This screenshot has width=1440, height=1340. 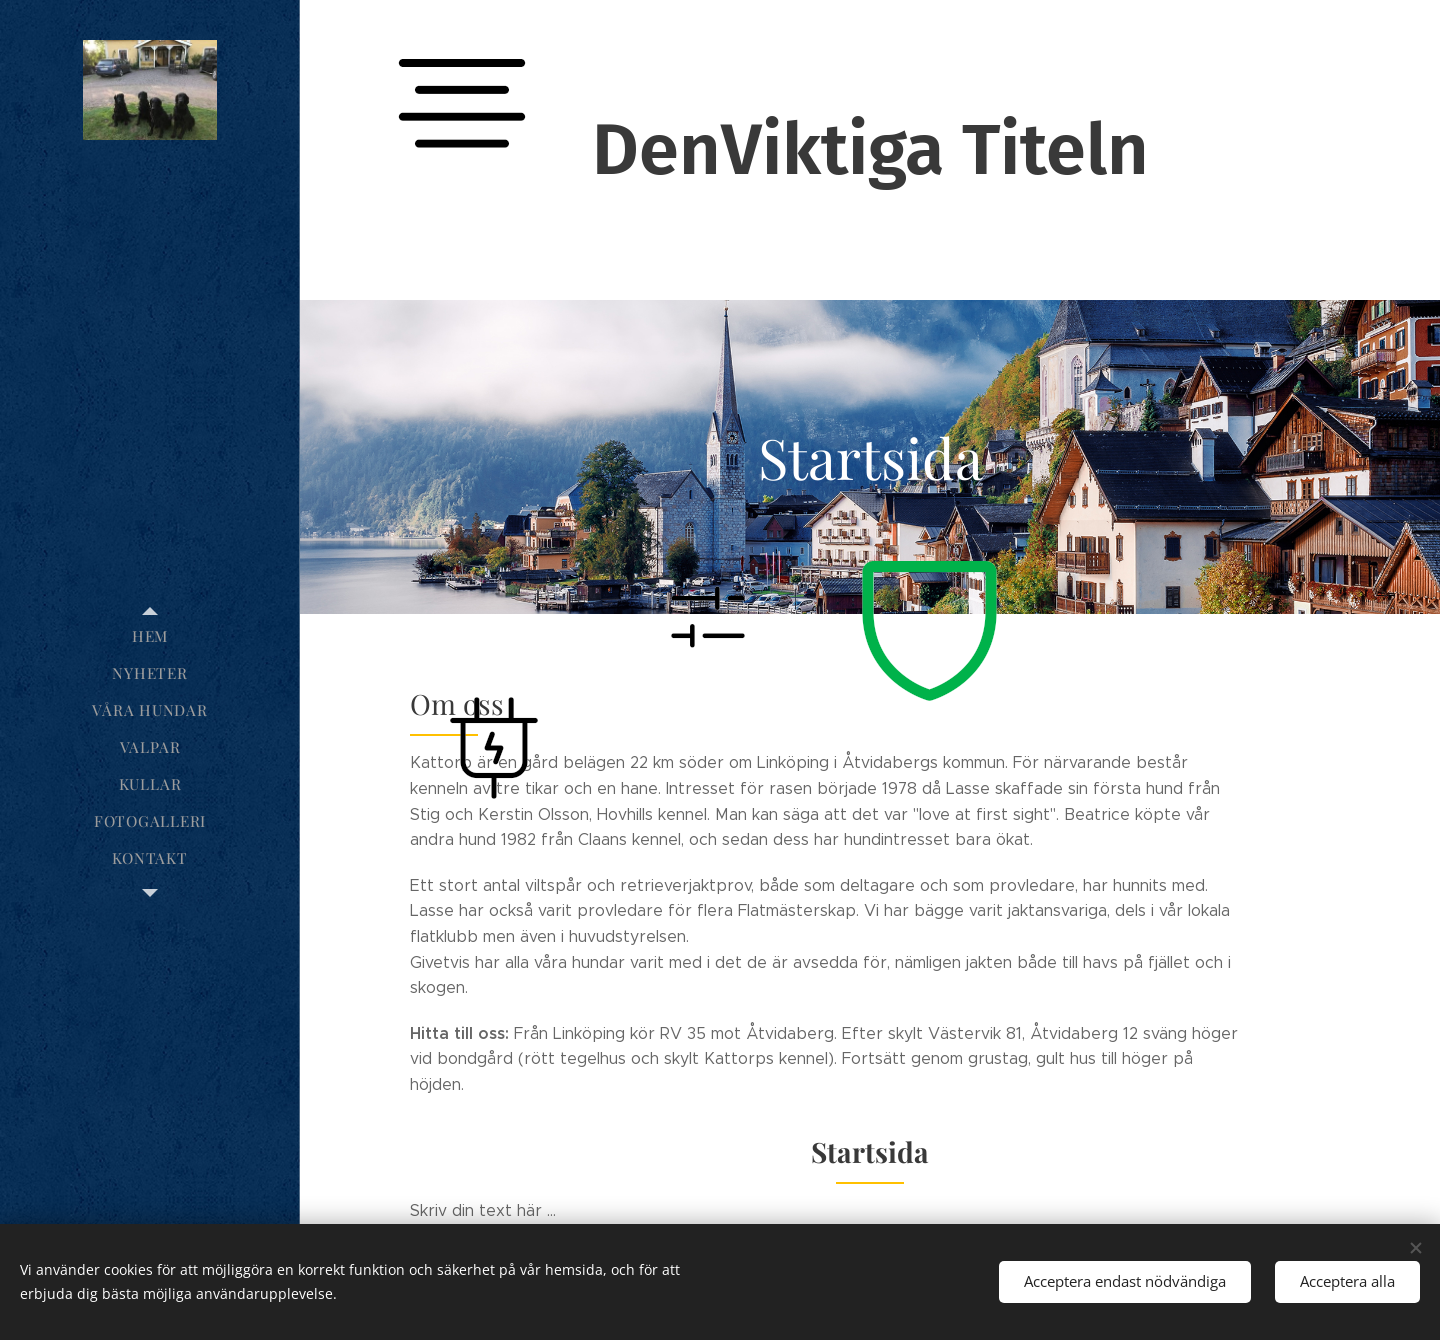 I want to click on adjust settings or preferences, so click(x=708, y=617).